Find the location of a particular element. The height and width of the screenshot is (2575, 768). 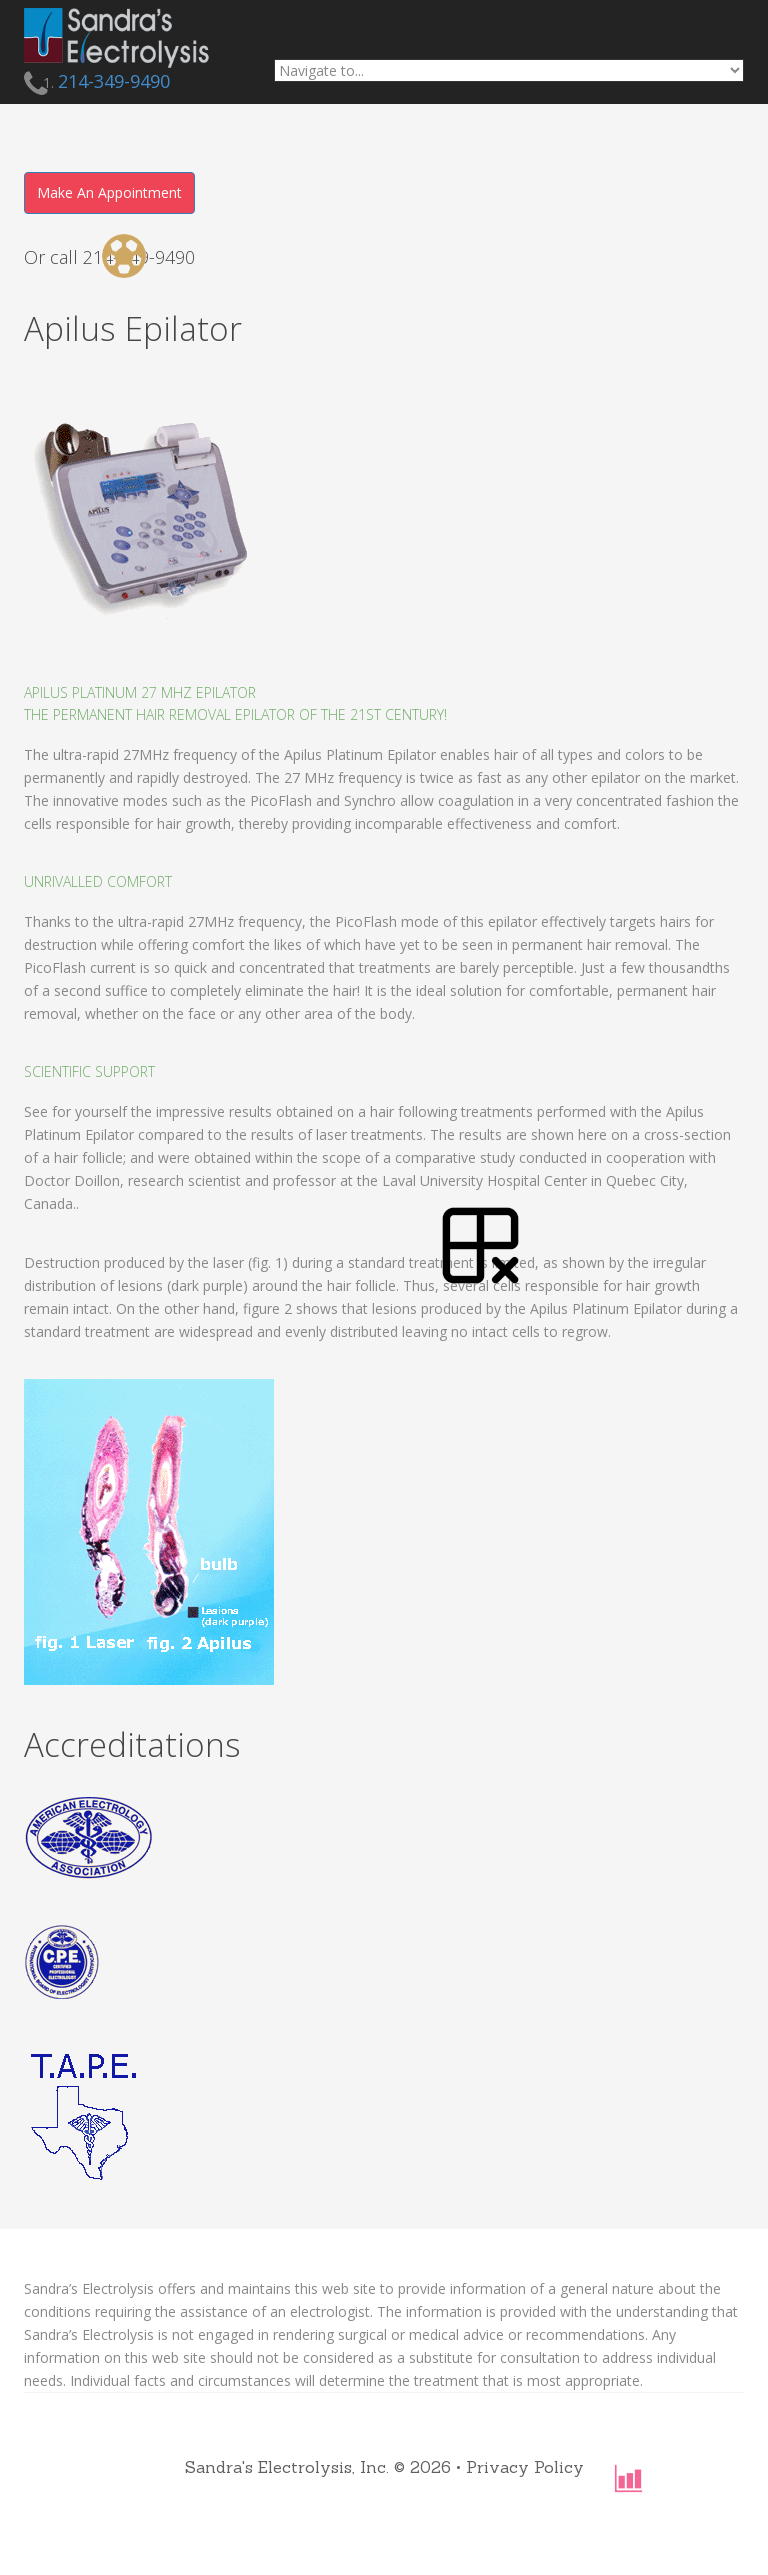

access football or soccer content is located at coordinates (124, 256).